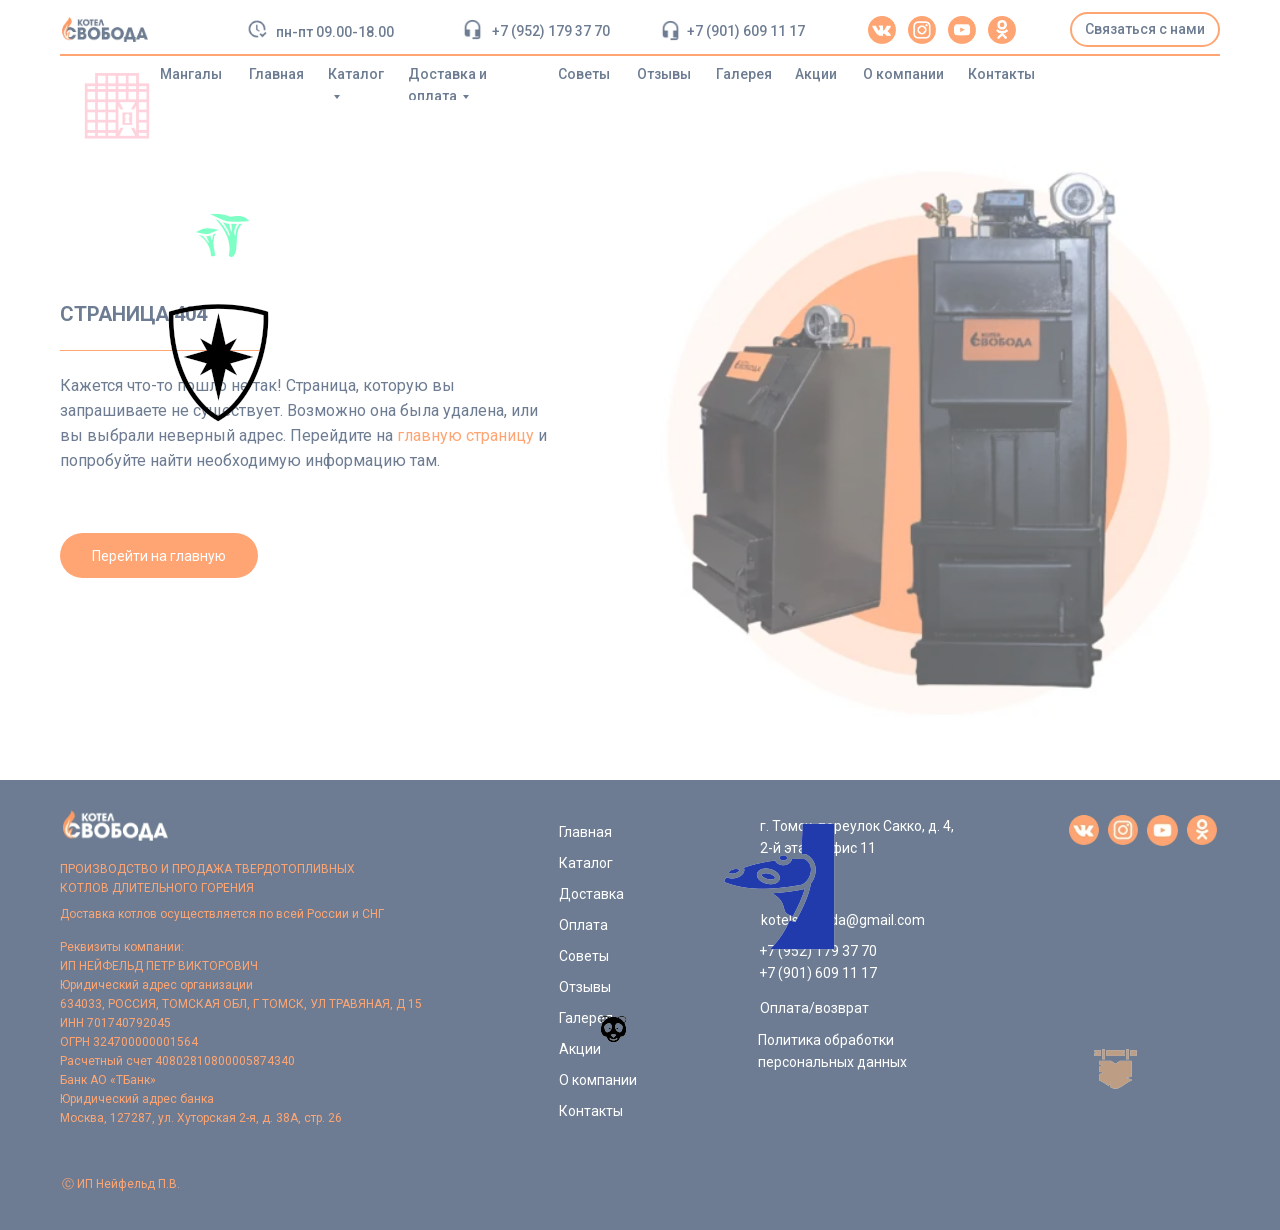 The width and height of the screenshot is (1280, 1230). What do you see at coordinates (218, 363) in the screenshot?
I see `activate shield or defense mode` at bounding box center [218, 363].